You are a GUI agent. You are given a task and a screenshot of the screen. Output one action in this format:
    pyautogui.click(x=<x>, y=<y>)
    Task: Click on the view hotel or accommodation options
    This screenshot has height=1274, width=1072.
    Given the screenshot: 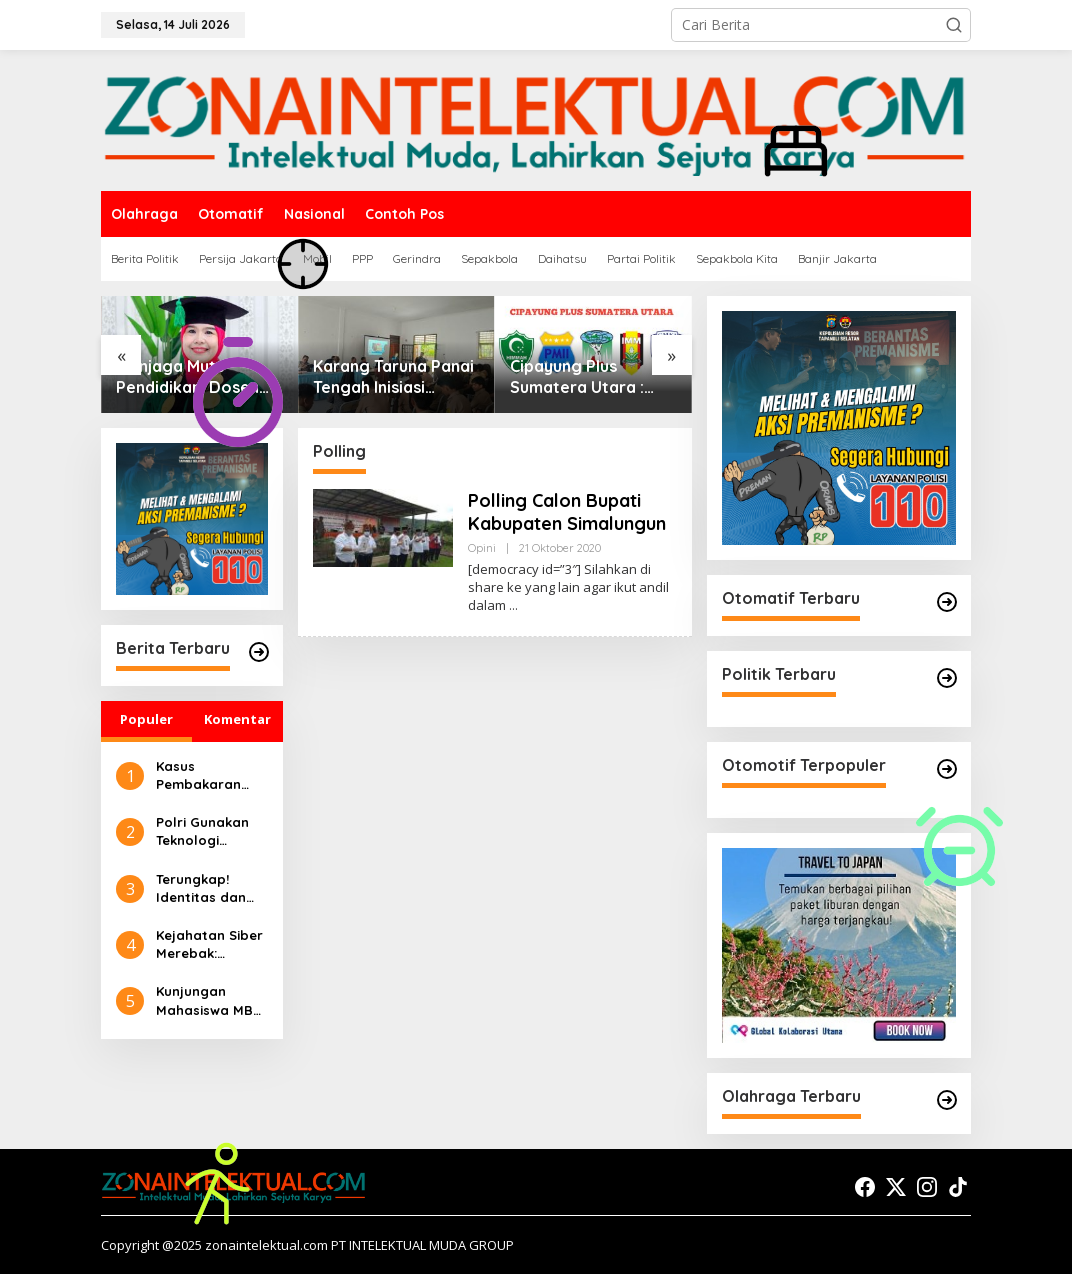 What is the action you would take?
    pyautogui.click(x=796, y=151)
    